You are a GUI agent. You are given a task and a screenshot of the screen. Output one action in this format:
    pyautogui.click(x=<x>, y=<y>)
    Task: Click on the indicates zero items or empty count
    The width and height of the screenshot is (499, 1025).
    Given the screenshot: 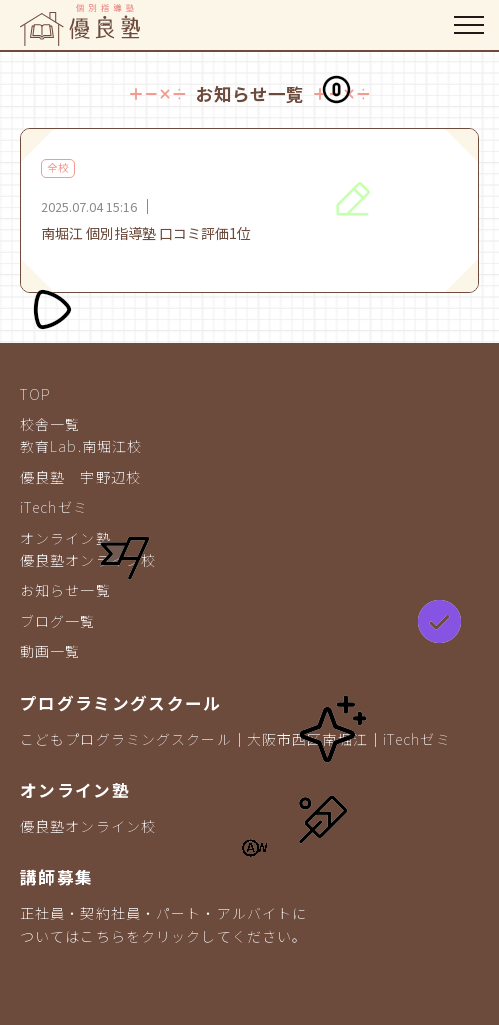 What is the action you would take?
    pyautogui.click(x=336, y=89)
    